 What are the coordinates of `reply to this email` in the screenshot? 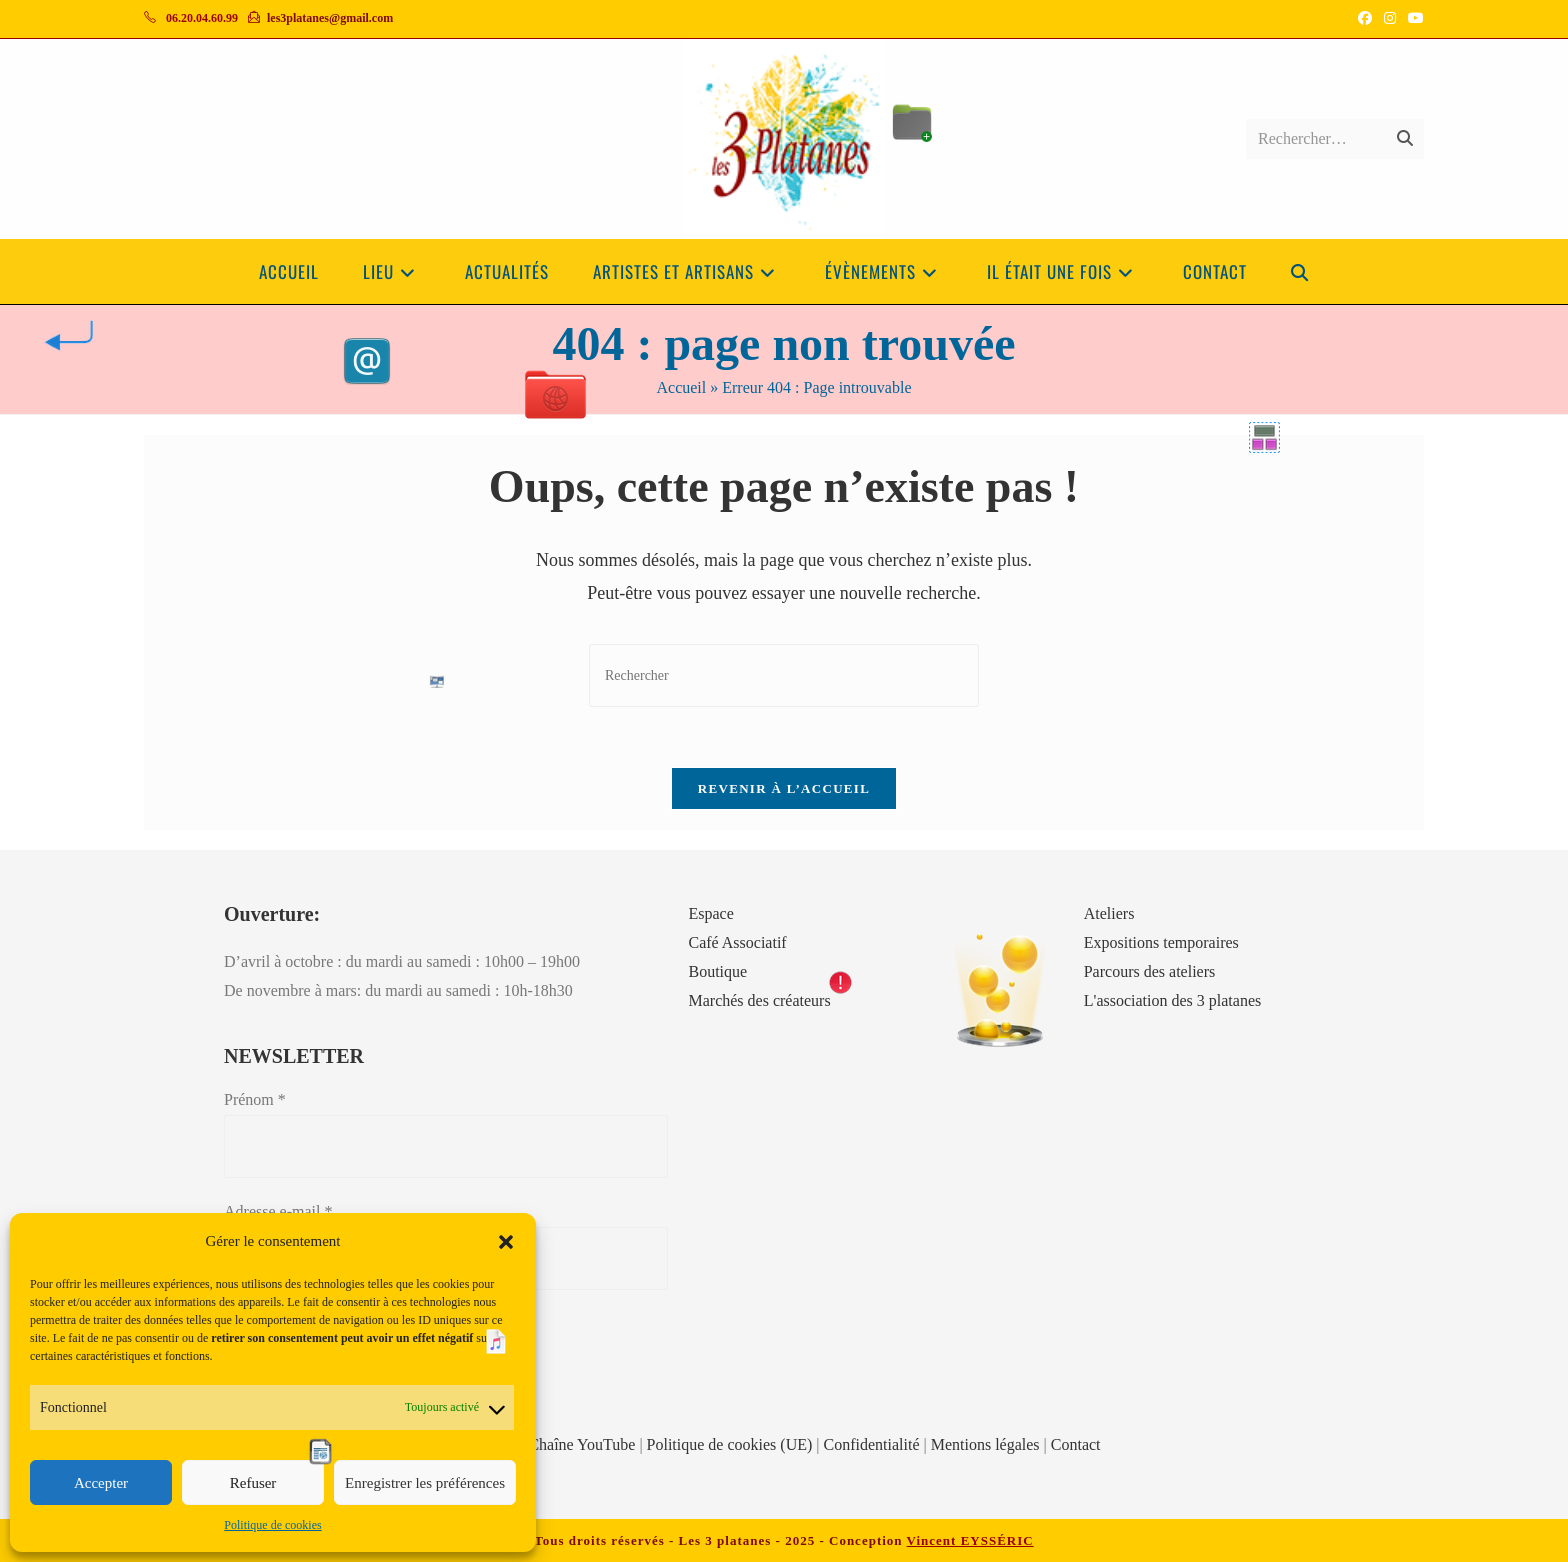 It's located at (68, 332).